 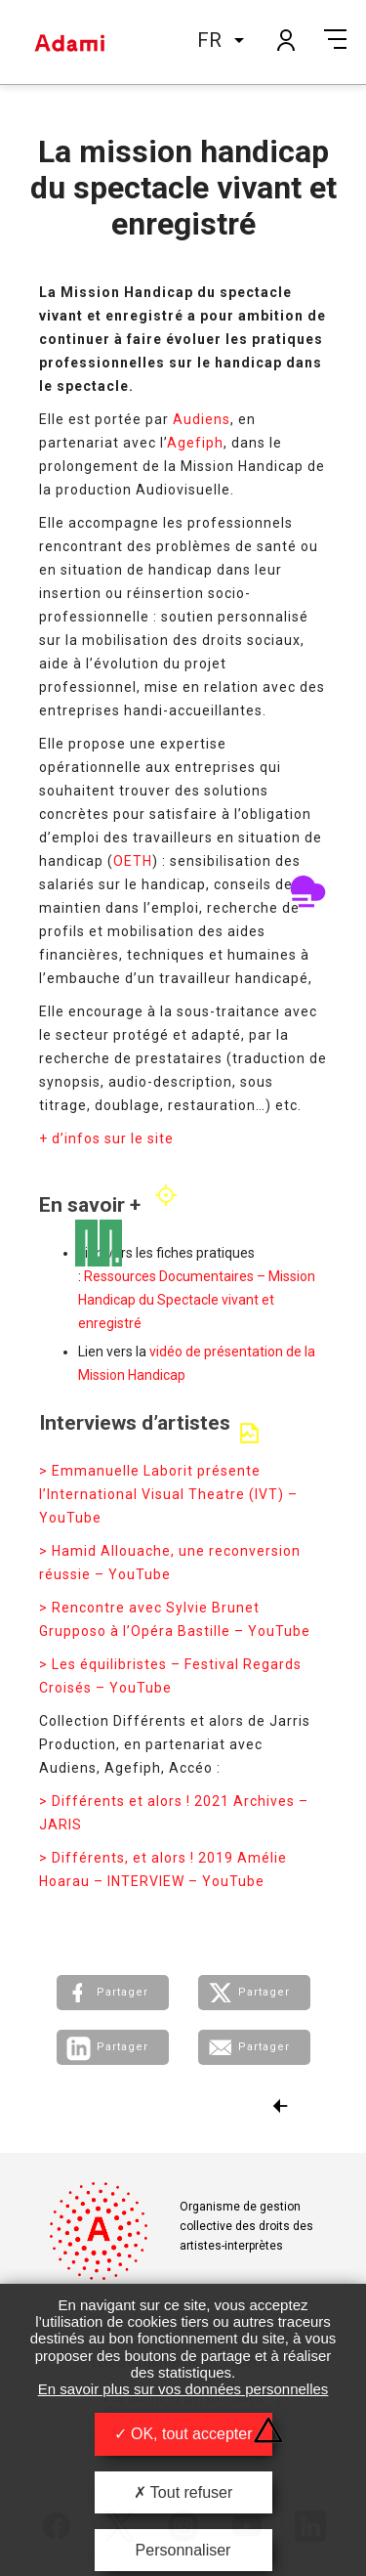 I want to click on indicates a corrupted or damaged file, so click(x=249, y=1433).